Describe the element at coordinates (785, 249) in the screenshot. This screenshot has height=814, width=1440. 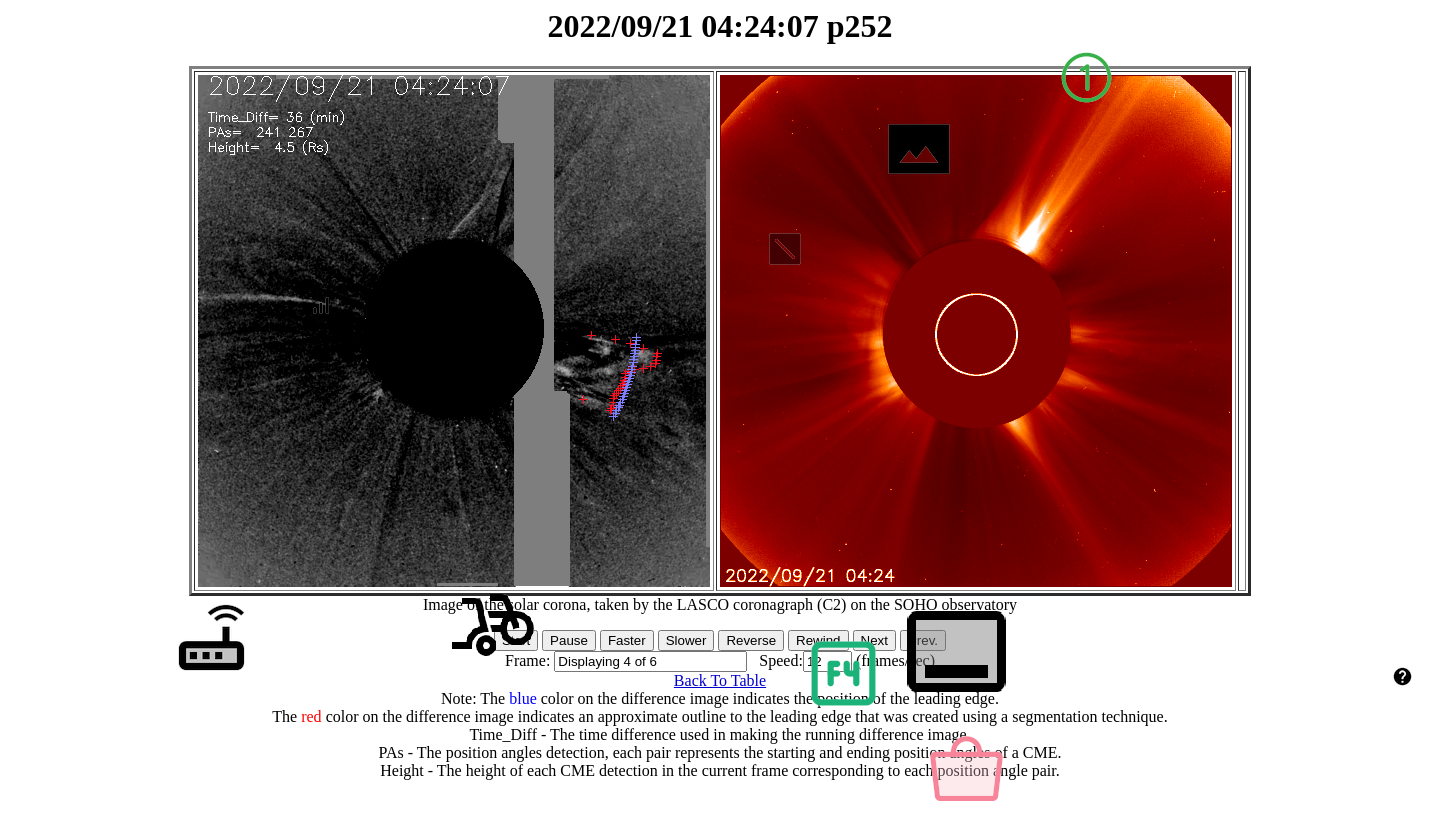
I see `placeholder for missing or unavailable image content` at that location.